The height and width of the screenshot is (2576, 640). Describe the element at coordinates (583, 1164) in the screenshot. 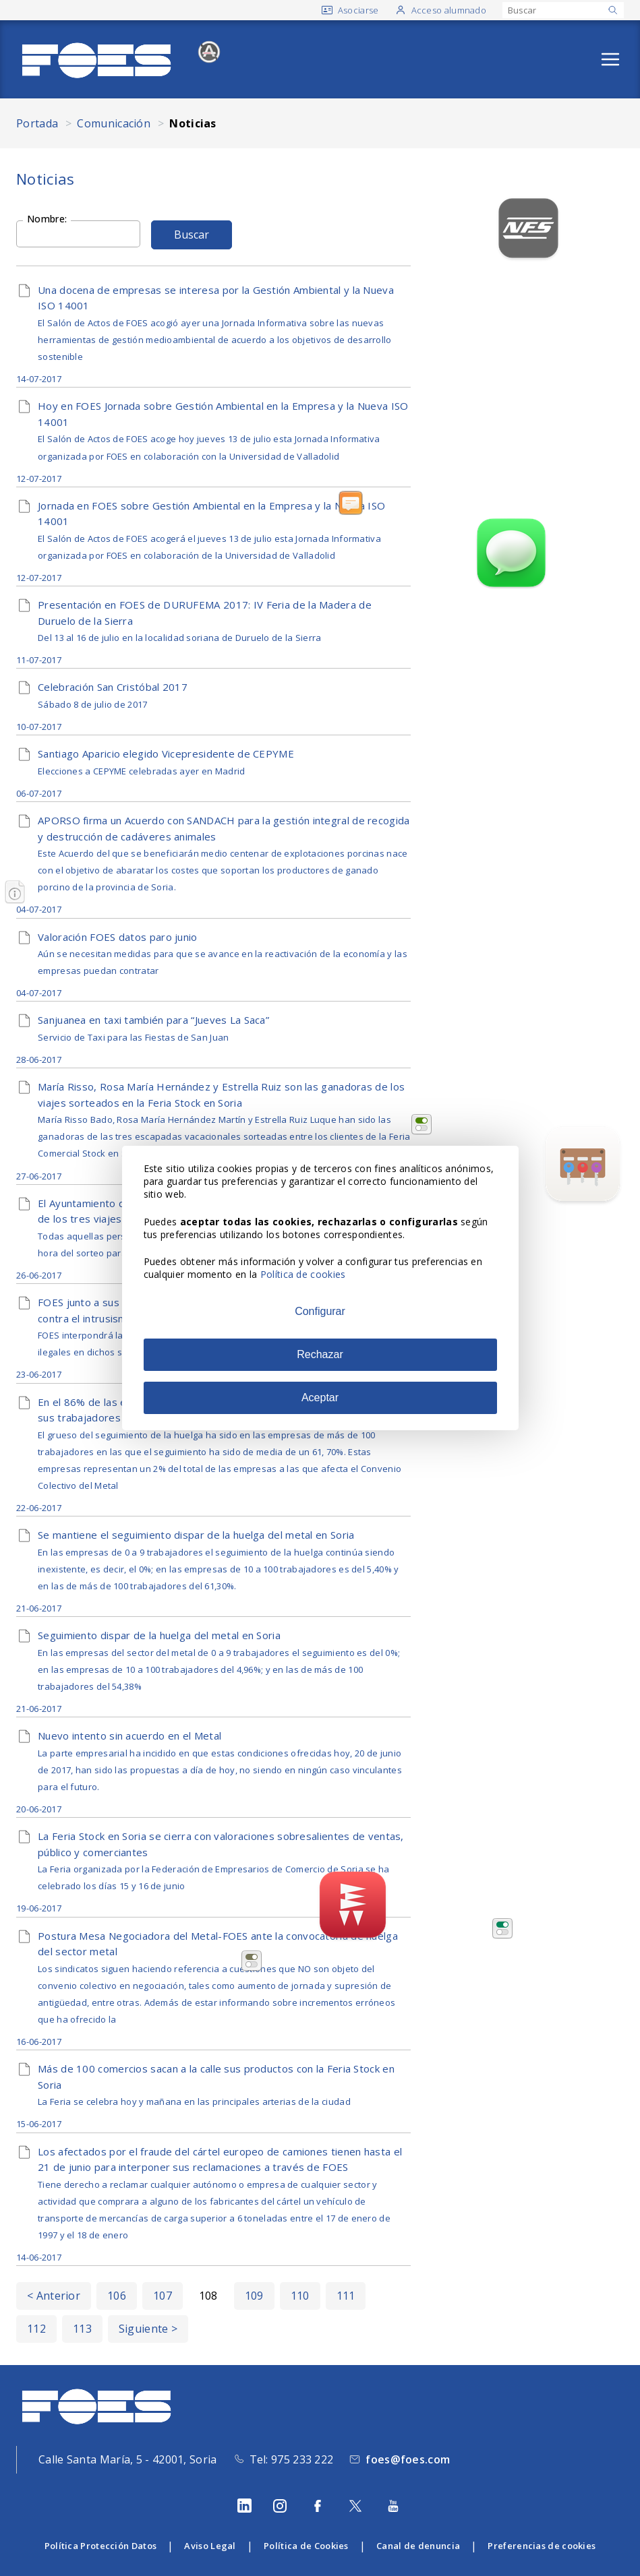

I see `open keyrack password manager` at that location.